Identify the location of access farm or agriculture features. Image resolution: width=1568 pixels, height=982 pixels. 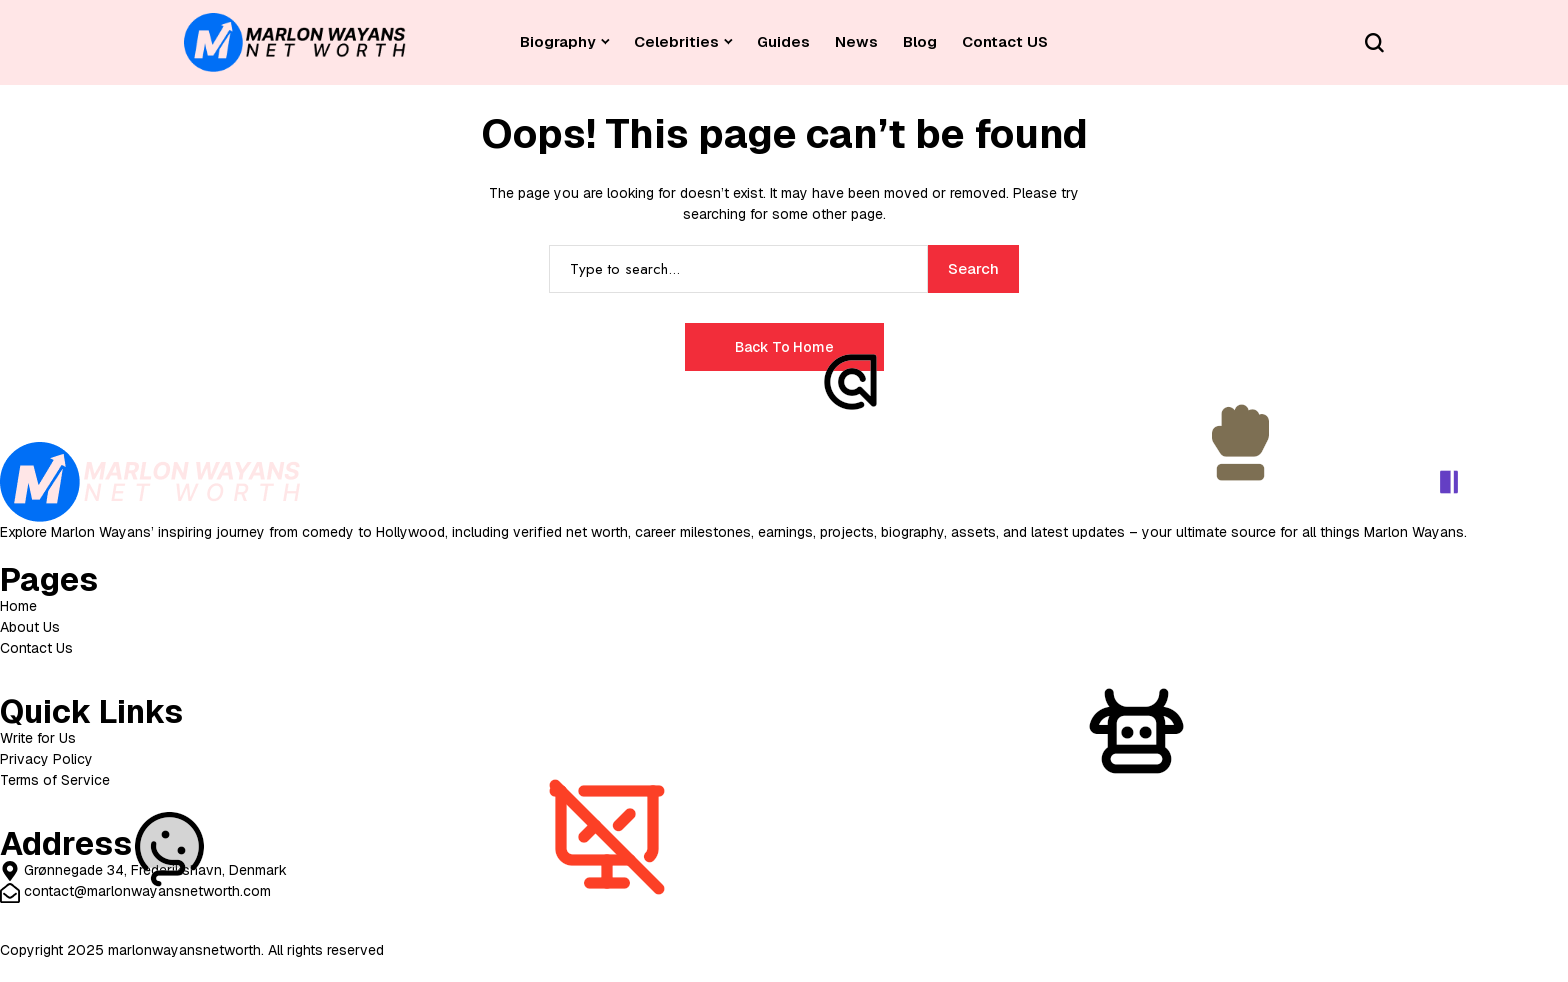
(1136, 732).